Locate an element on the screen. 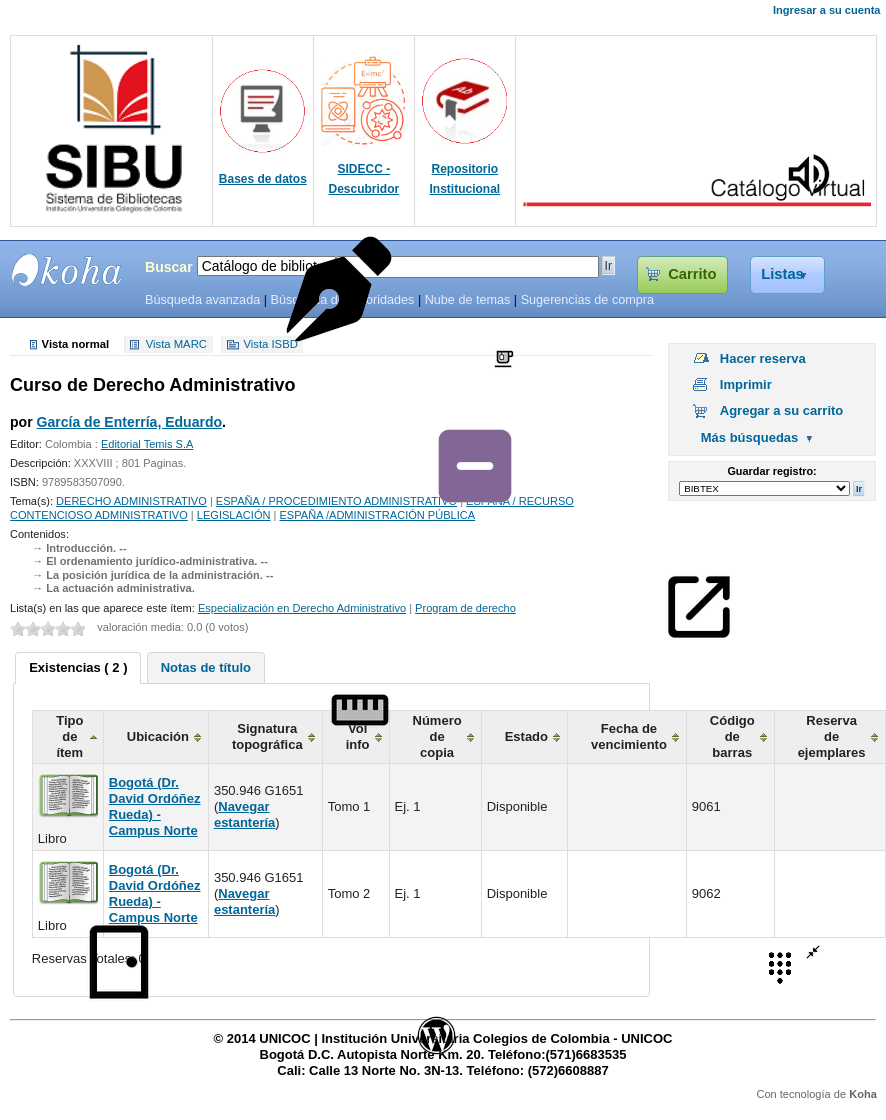  open link in new window or tab is located at coordinates (699, 607).